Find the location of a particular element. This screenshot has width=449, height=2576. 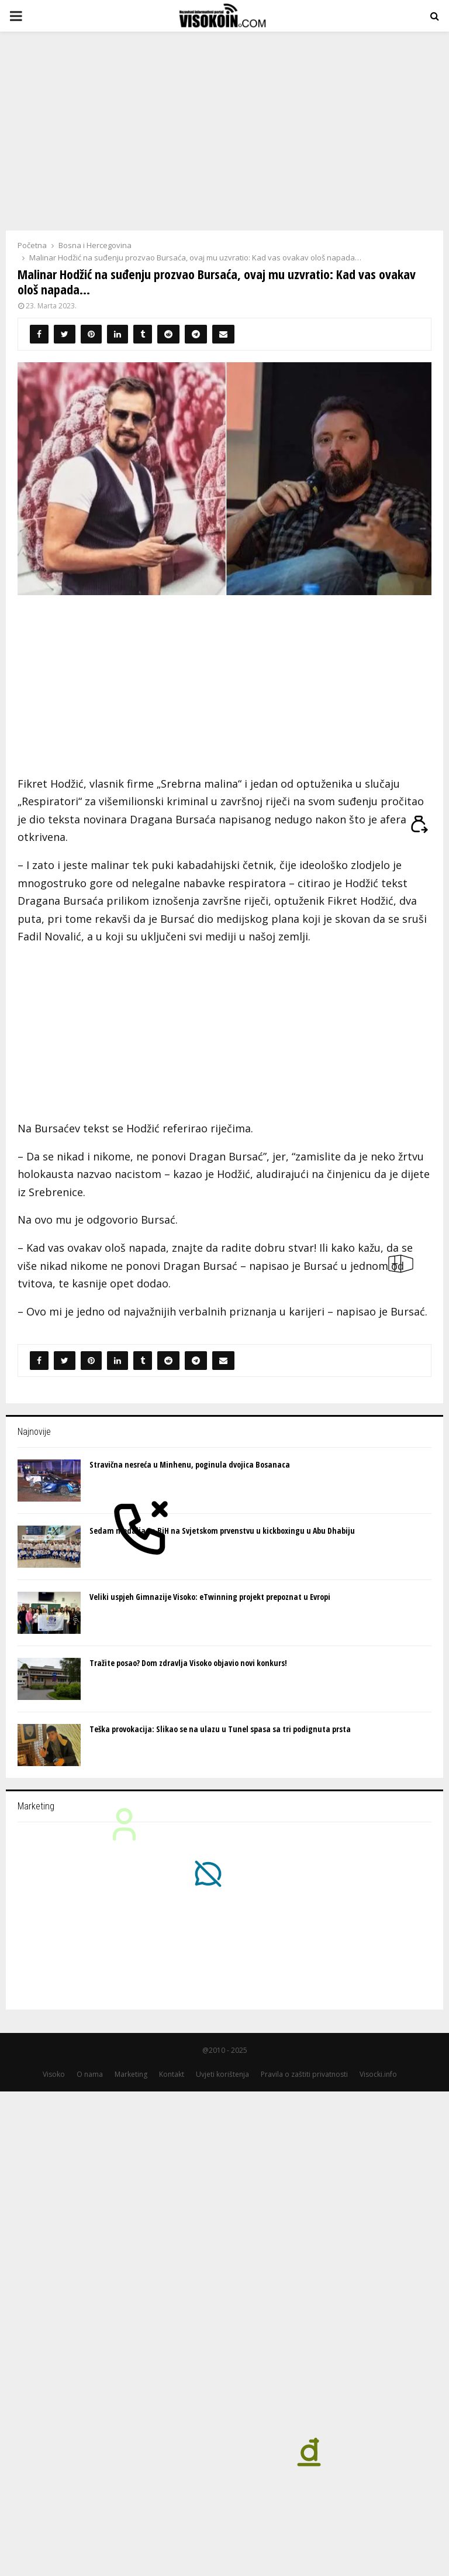

view shipping or freight details is located at coordinates (400, 1263).